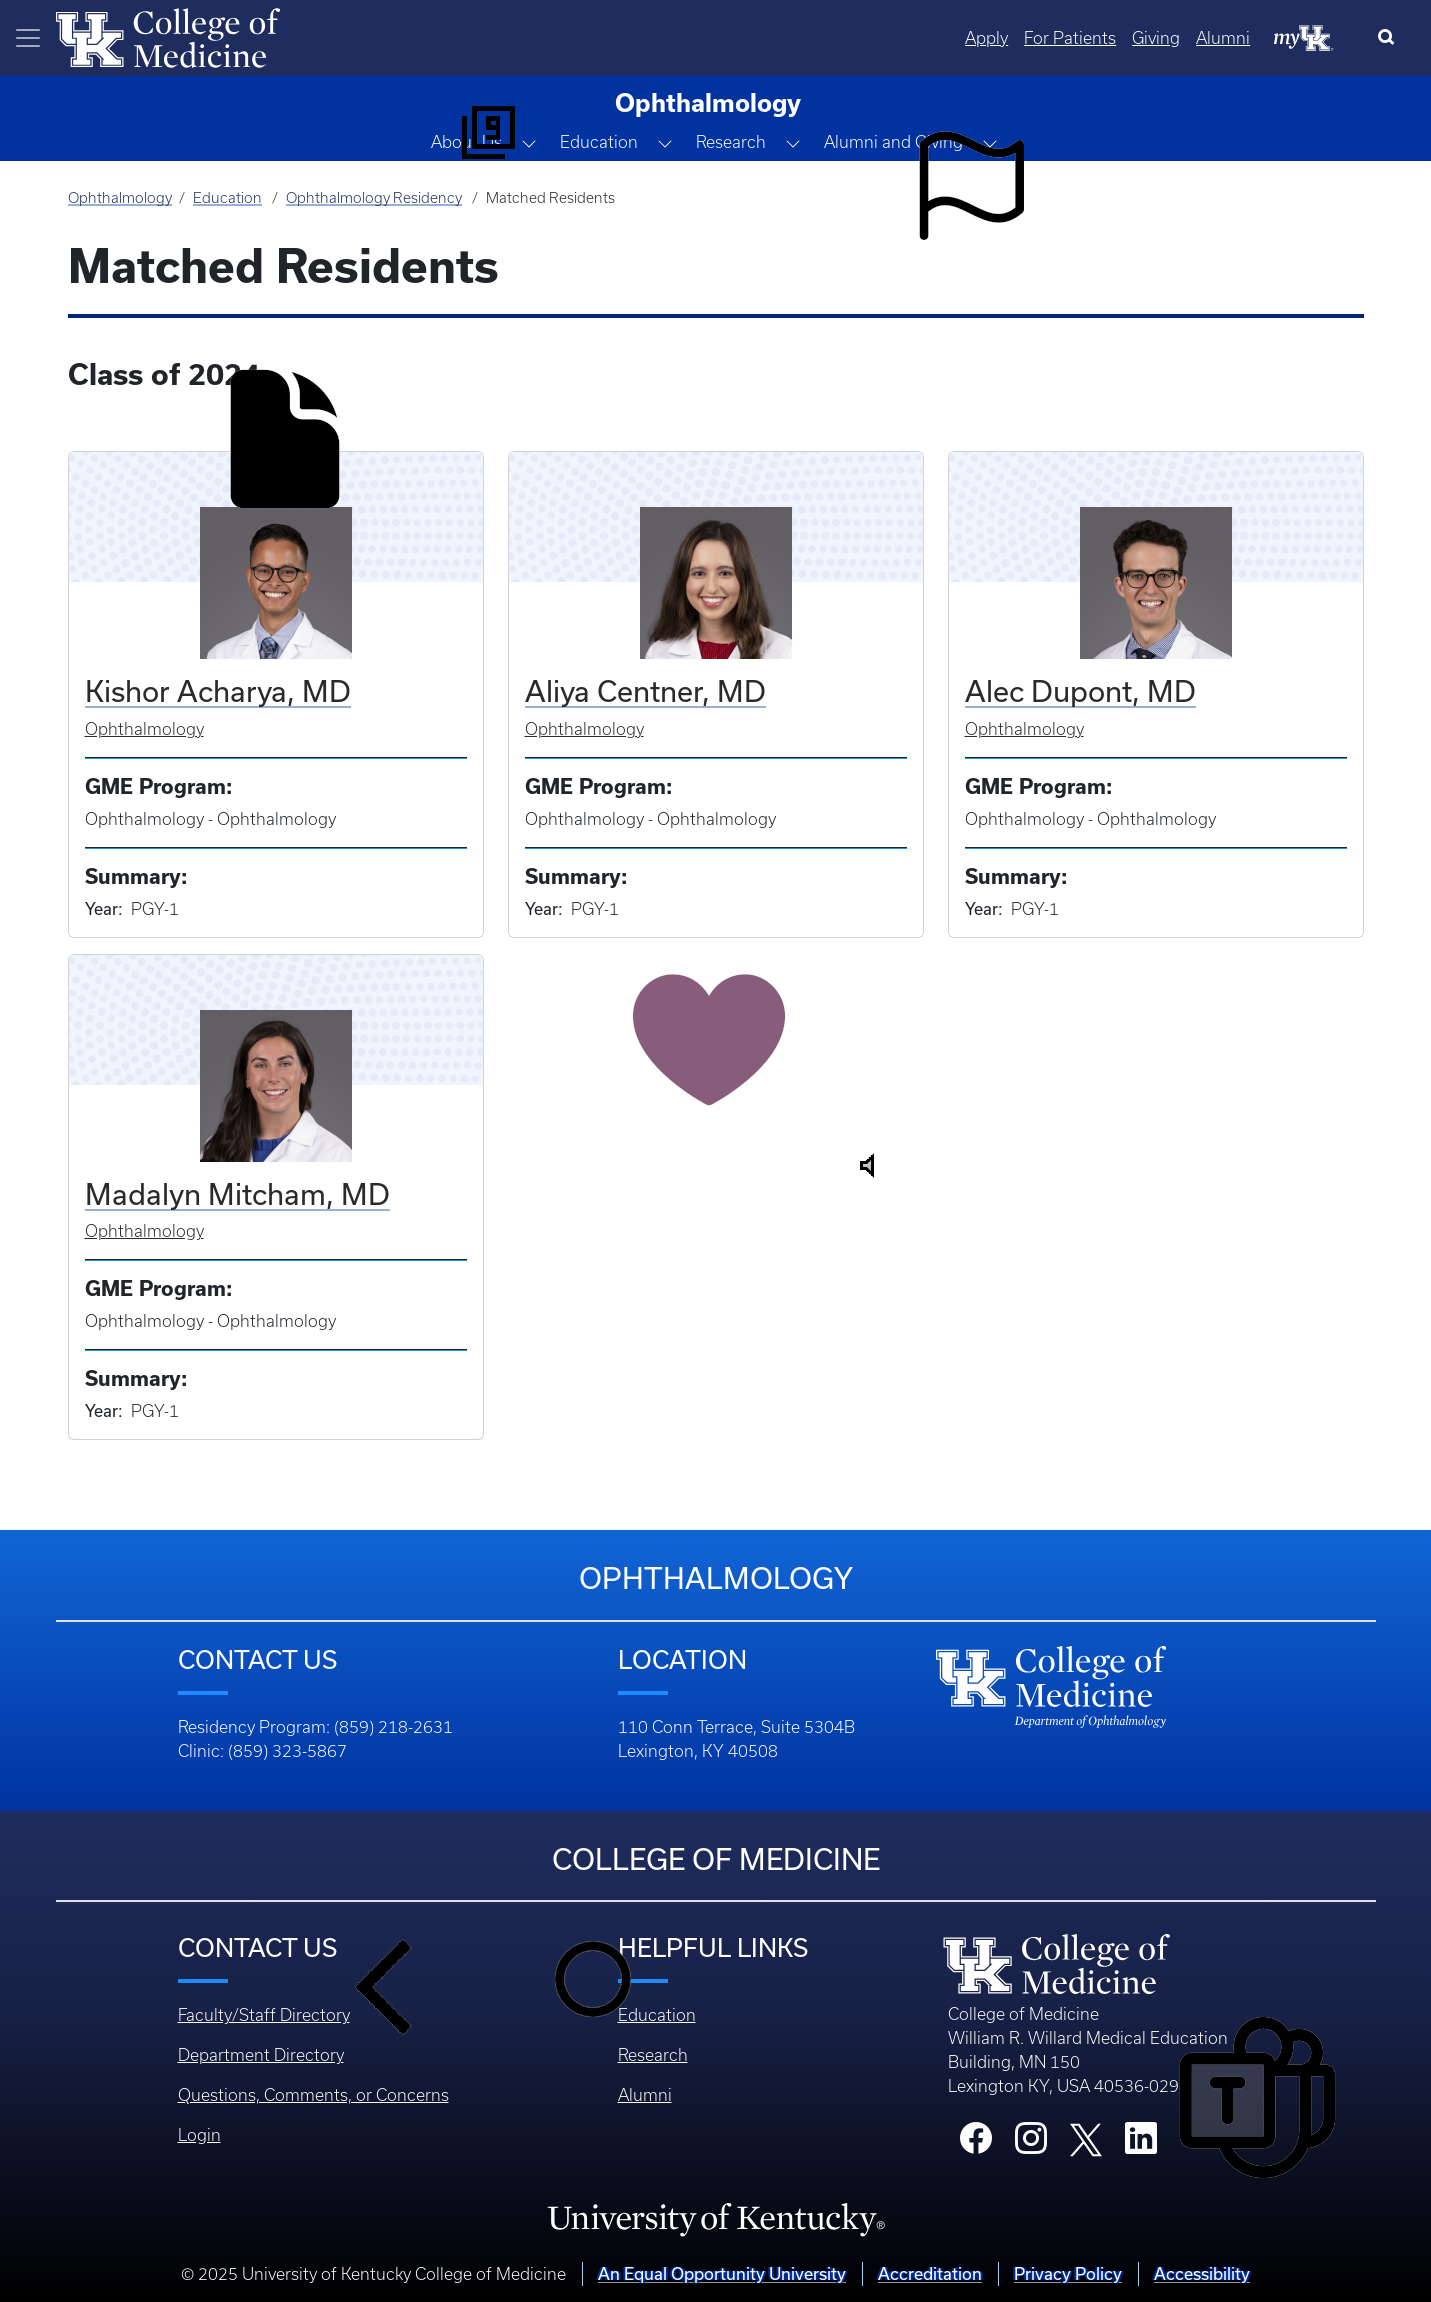 Image resolution: width=1431 pixels, height=2302 pixels. What do you see at coordinates (1257, 2100) in the screenshot?
I see `open microsoft teams` at bounding box center [1257, 2100].